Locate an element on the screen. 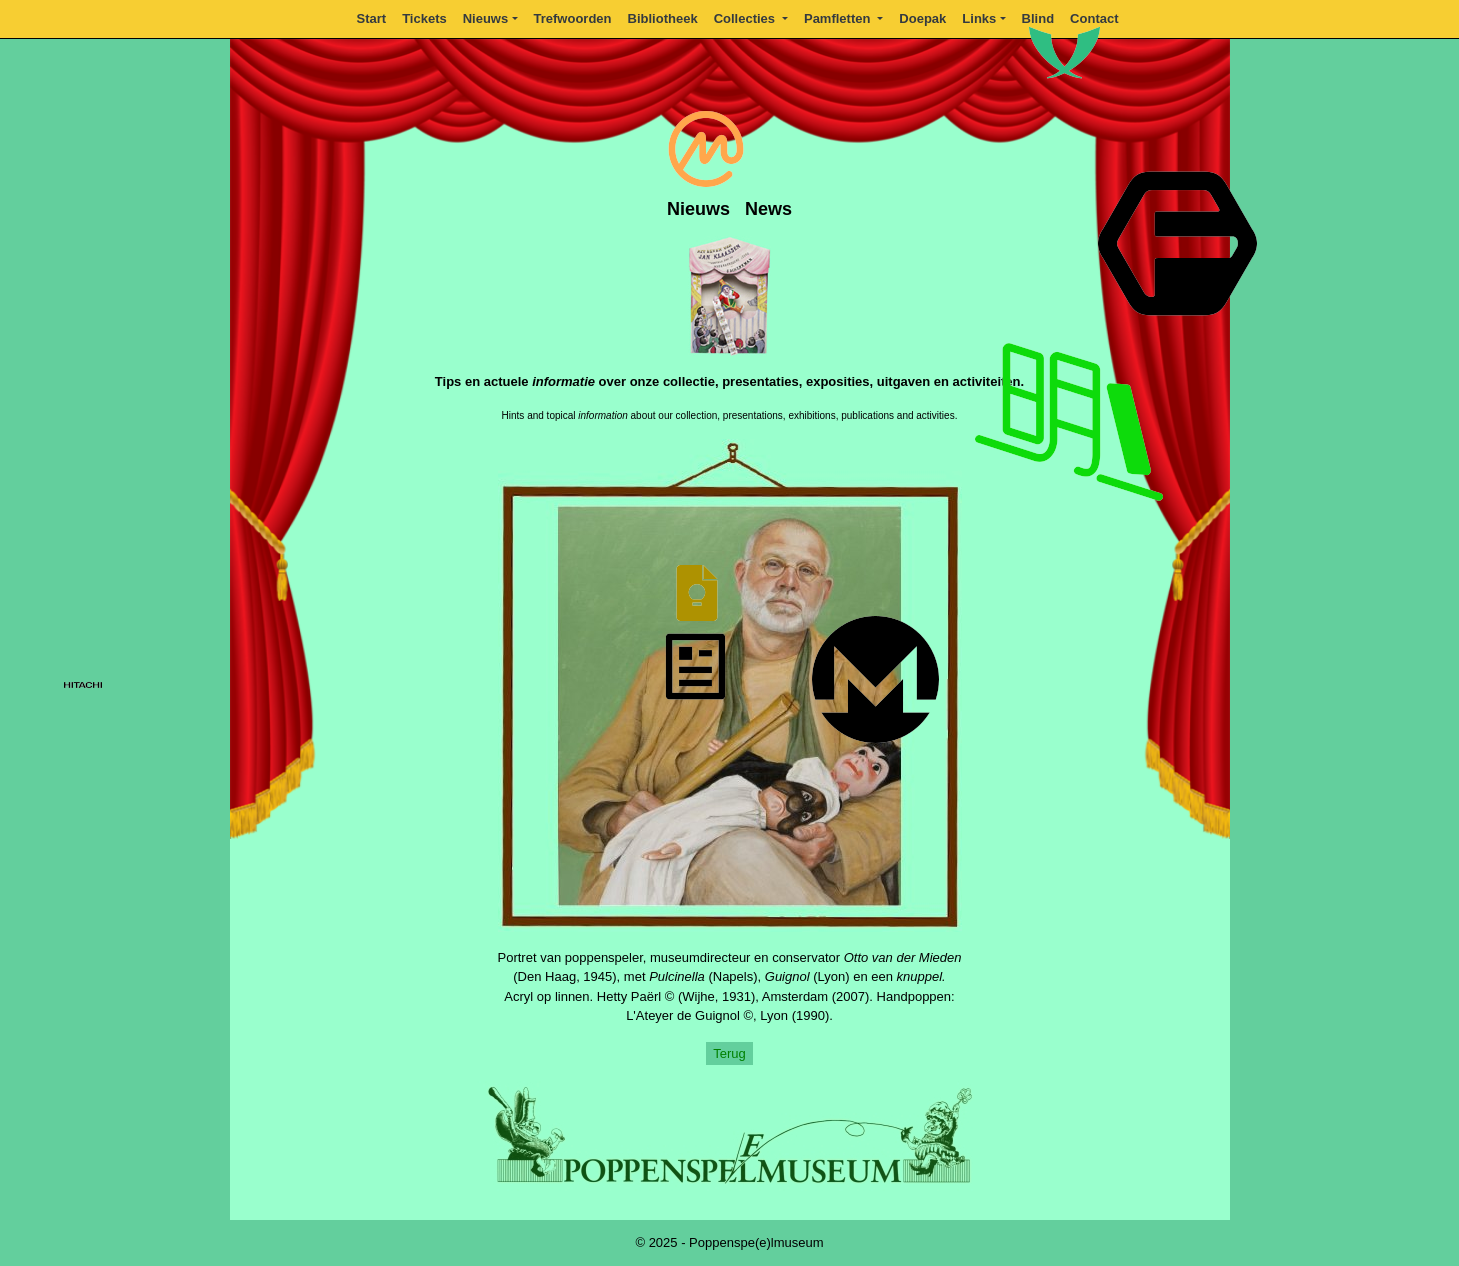 This screenshot has width=1459, height=1266. monero cryptocurrency logo is located at coordinates (875, 679).